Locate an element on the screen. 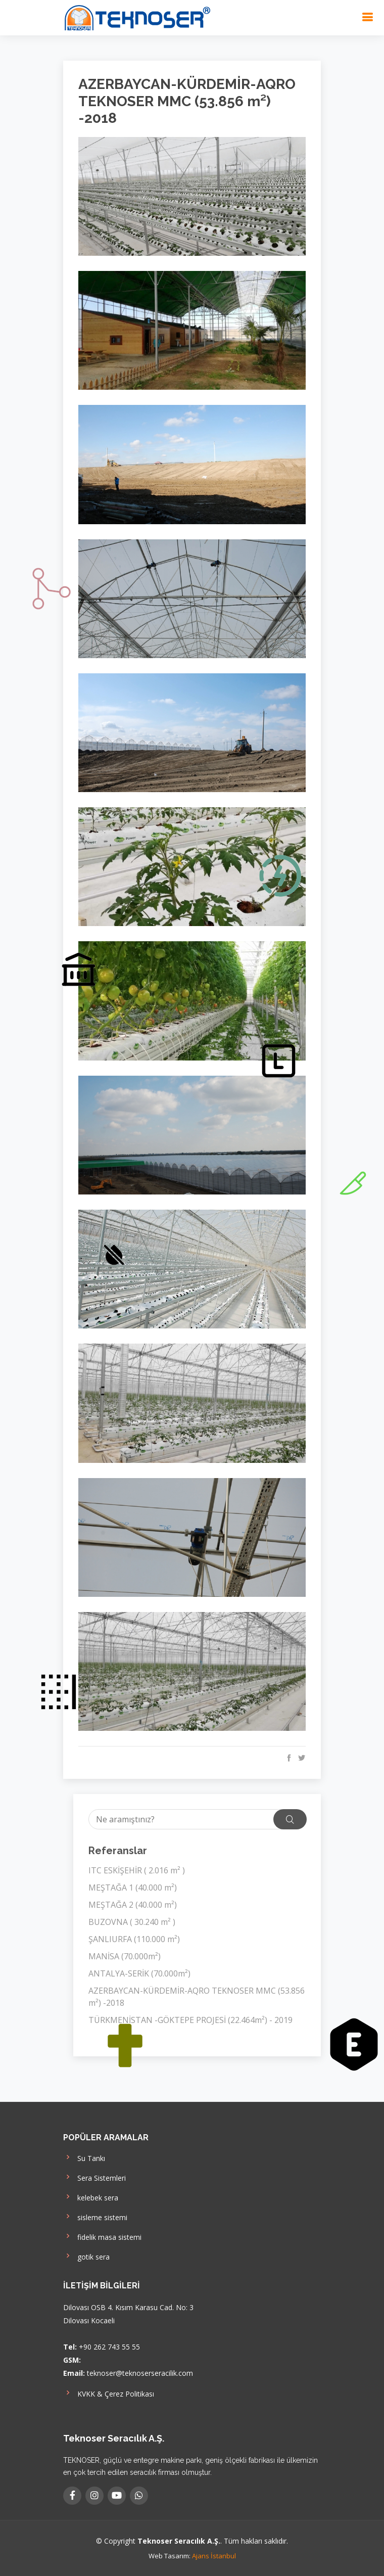  apply border to the right side of a cell or element is located at coordinates (59, 1692).